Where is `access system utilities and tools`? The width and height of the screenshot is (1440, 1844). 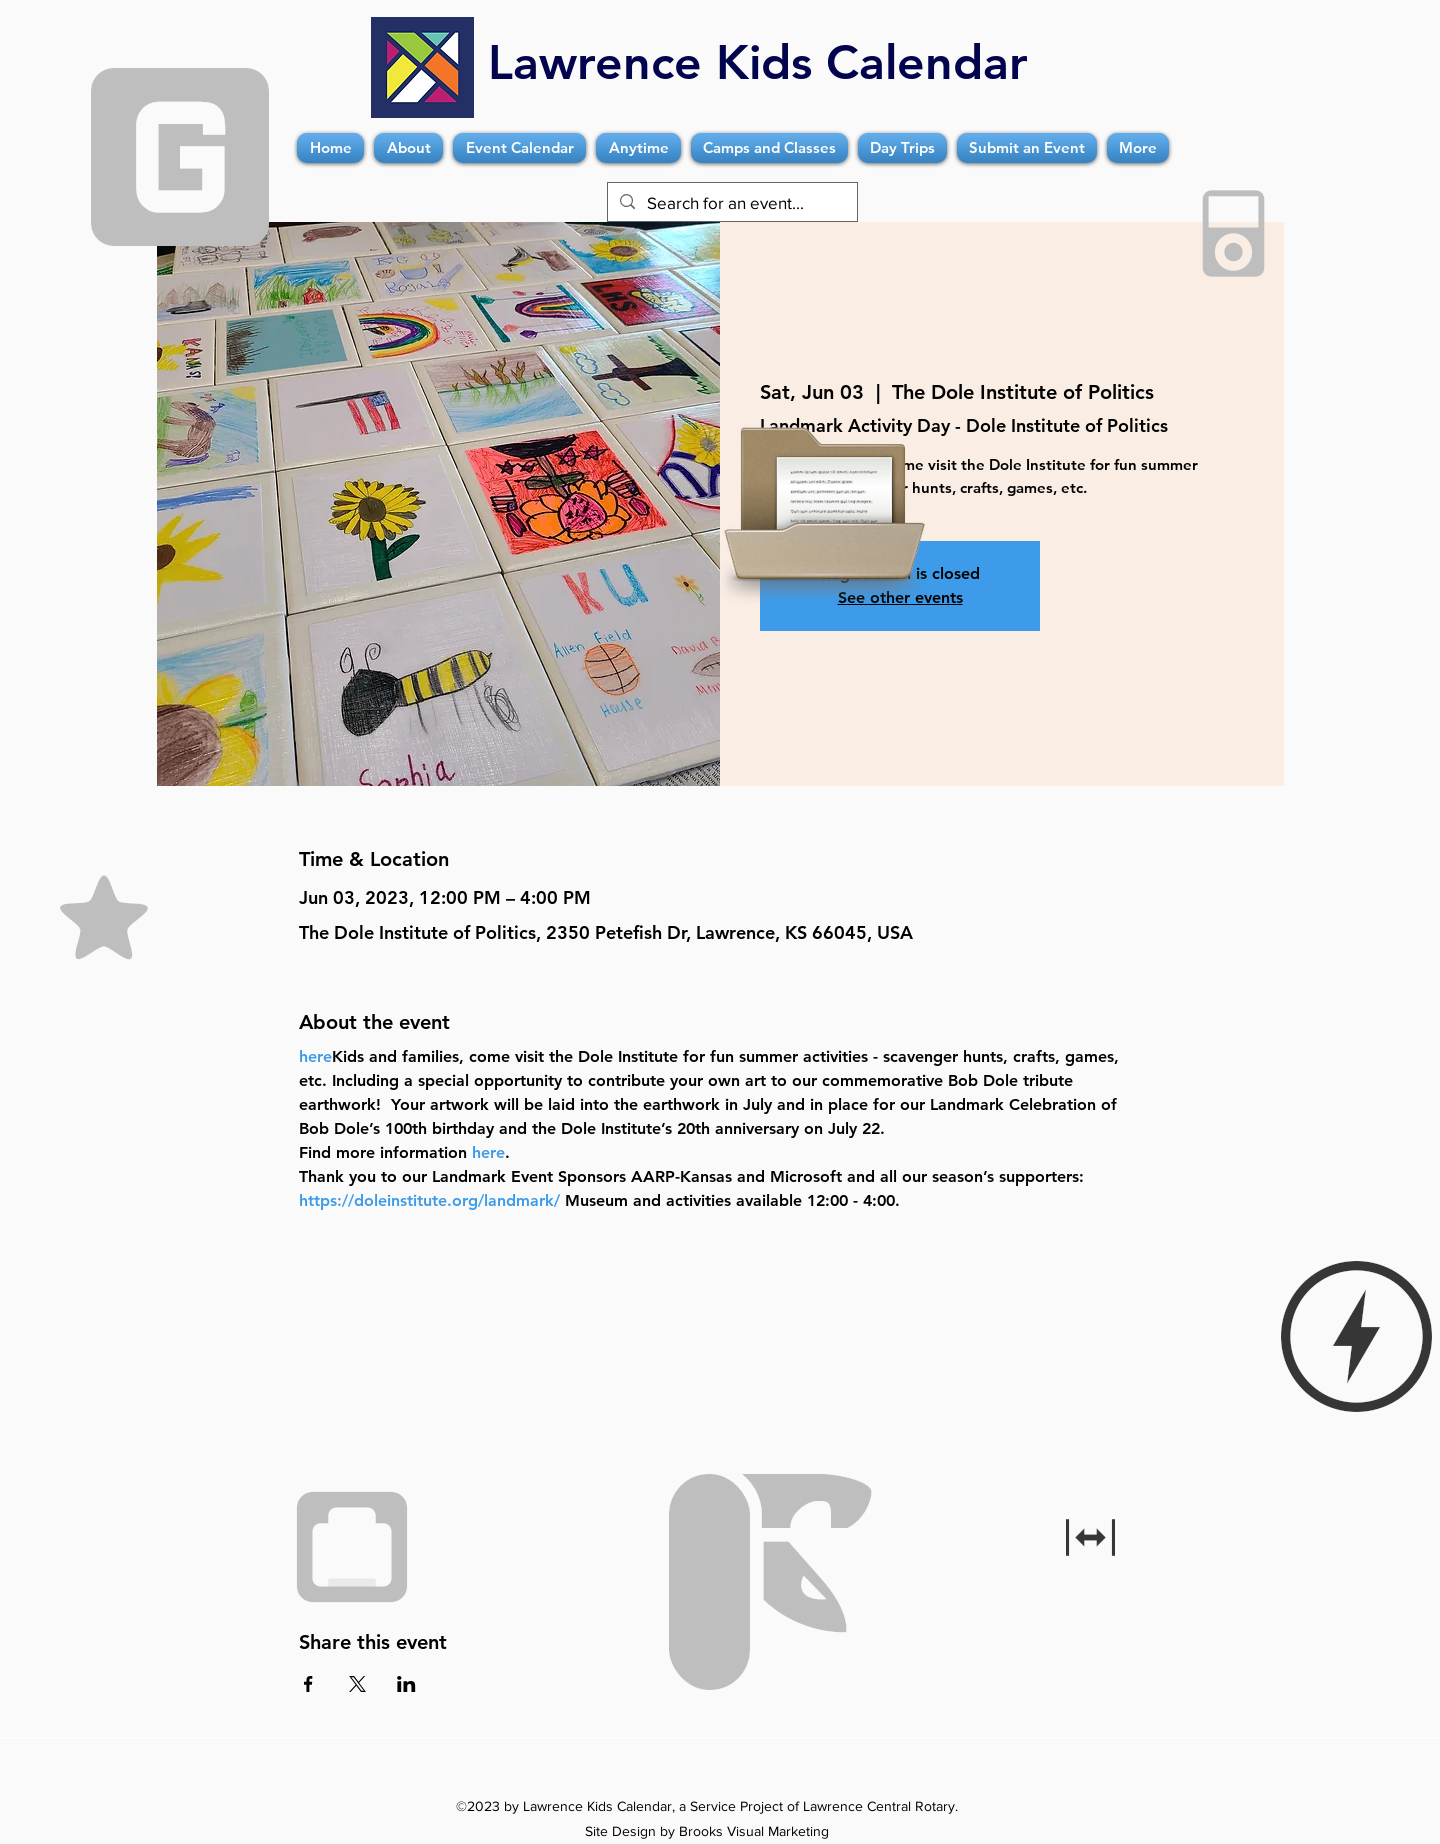 access system utilities and tools is located at coordinates (777, 1582).